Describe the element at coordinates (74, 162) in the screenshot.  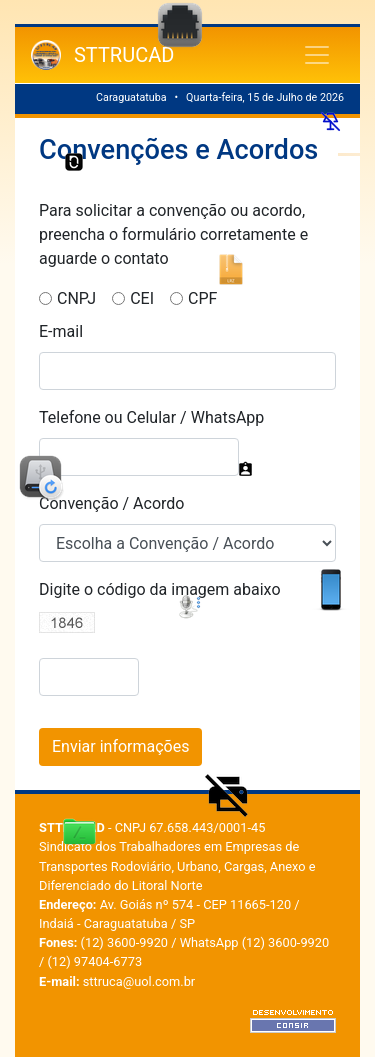
I see `open notesnook app` at that location.